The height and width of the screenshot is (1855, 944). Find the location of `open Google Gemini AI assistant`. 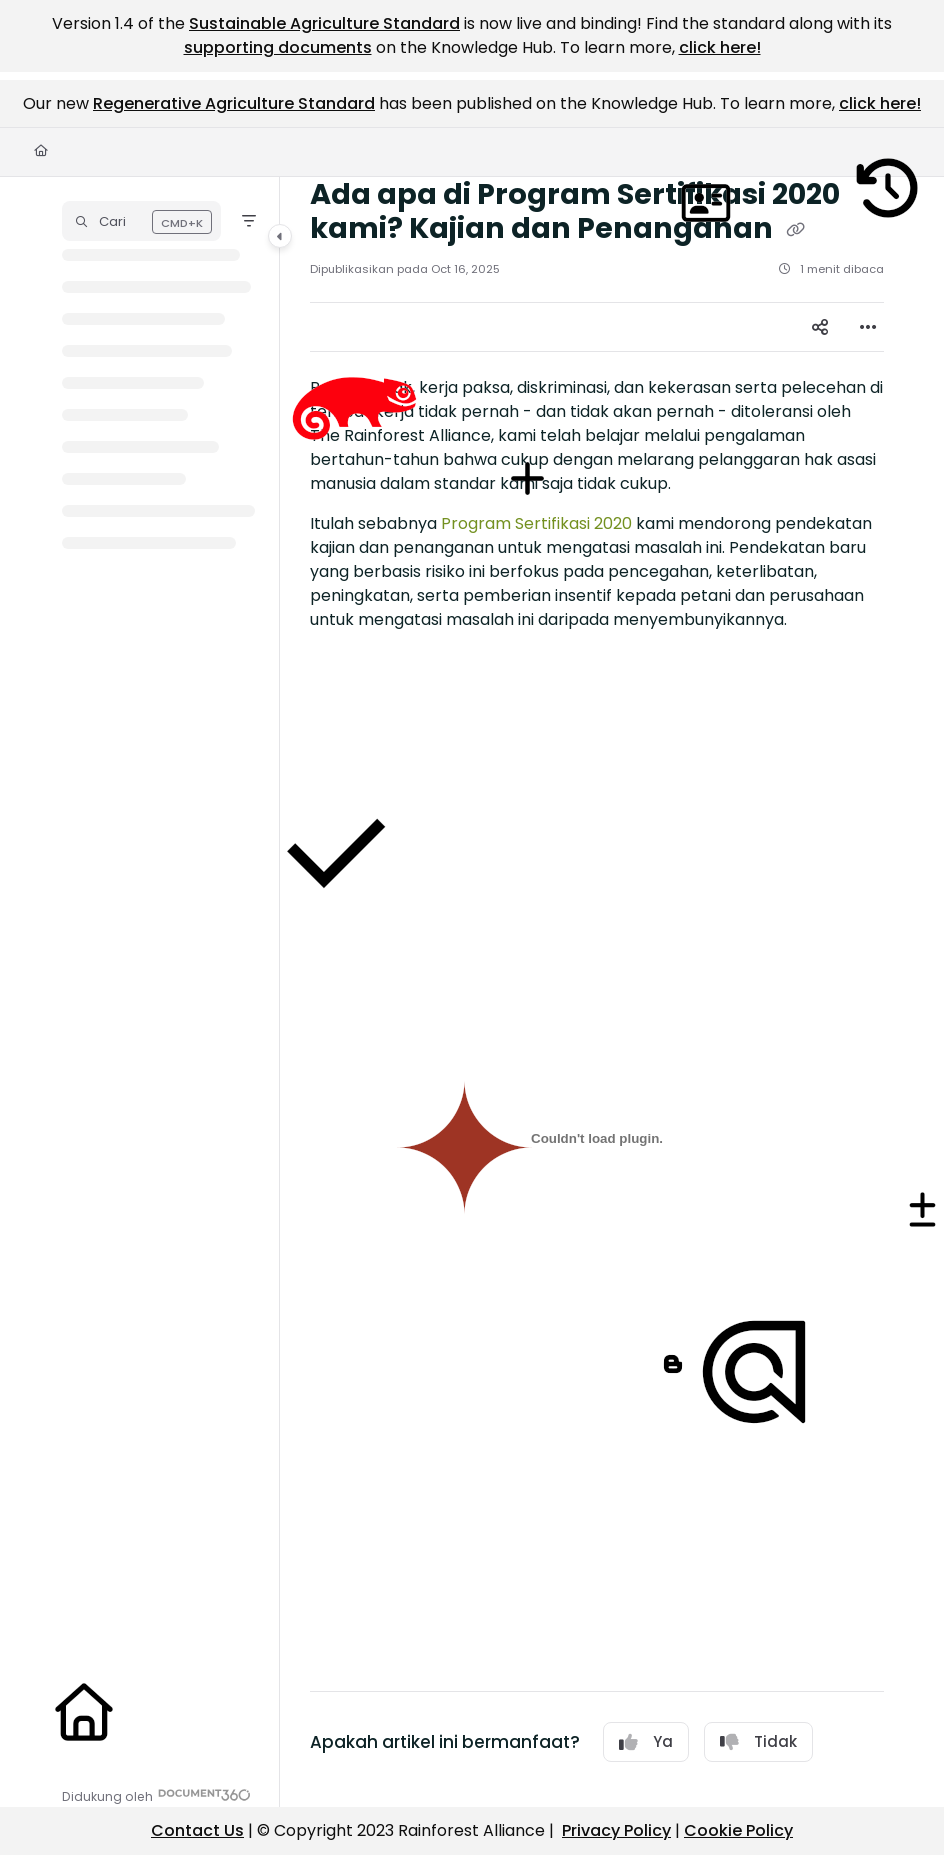

open Google Gemini AI assistant is located at coordinates (464, 1147).